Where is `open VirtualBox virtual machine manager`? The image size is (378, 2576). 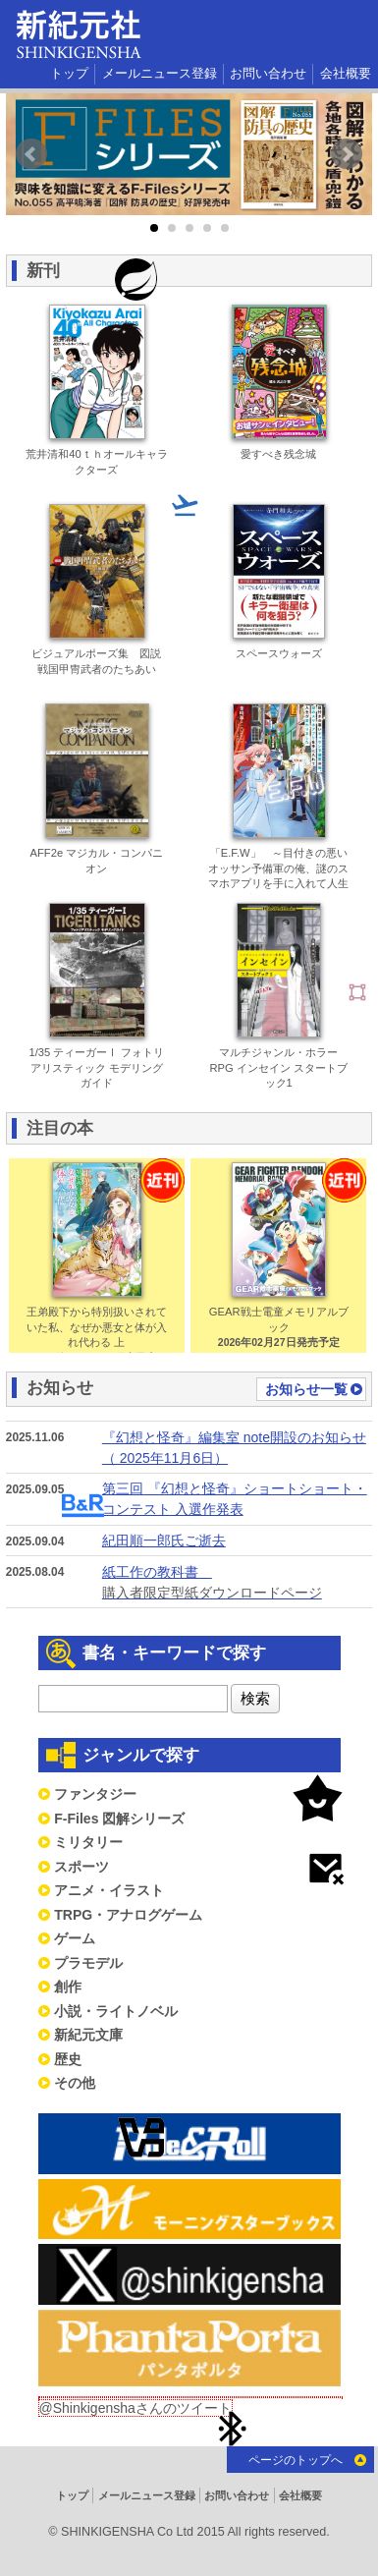 open VirtualBox virtual machine manager is located at coordinates (140, 2137).